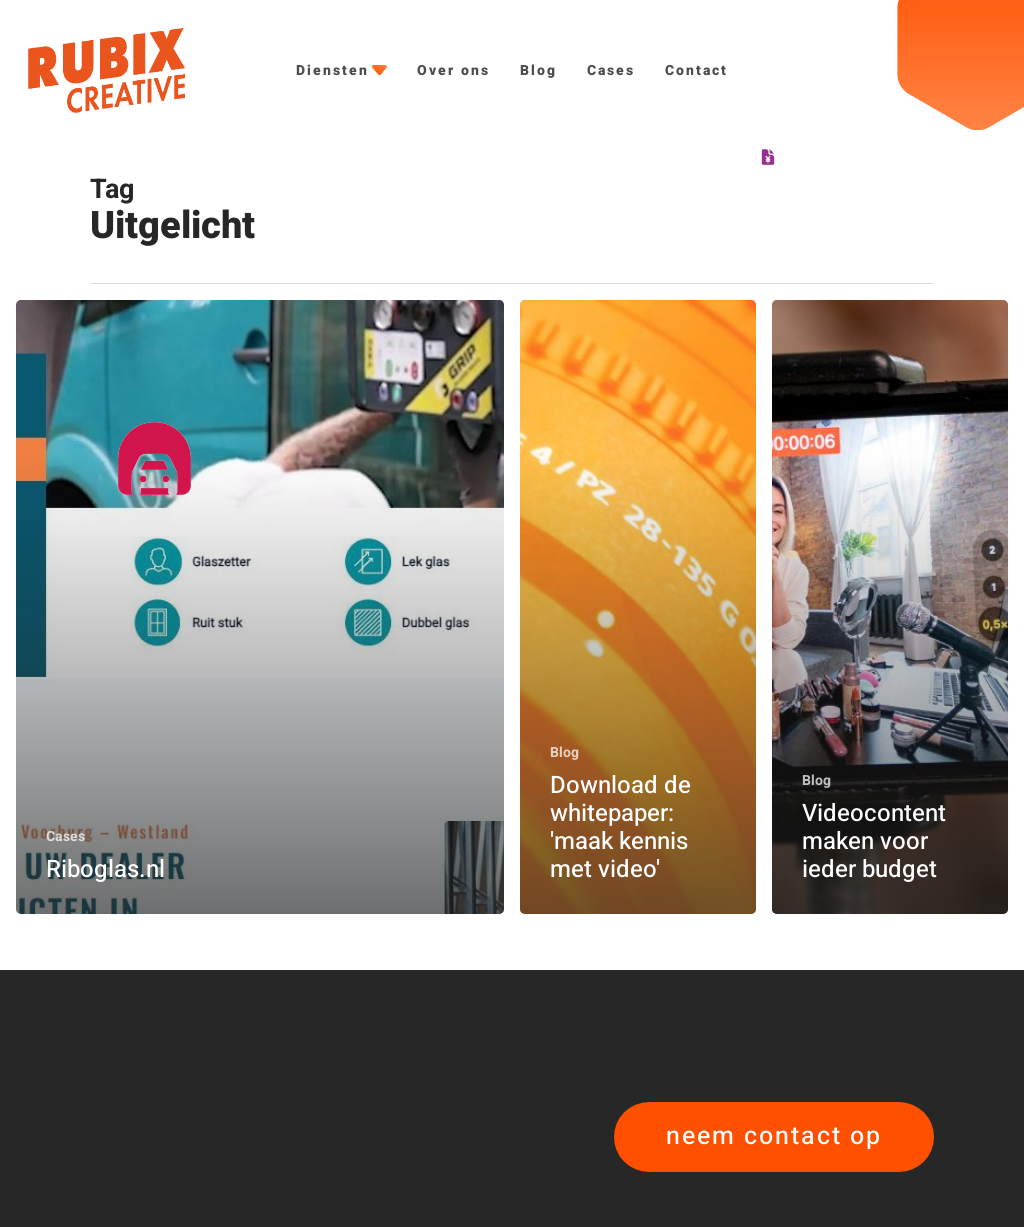  Describe the element at coordinates (768, 157) in the screenshot. I see `view yen currency document` at that location.